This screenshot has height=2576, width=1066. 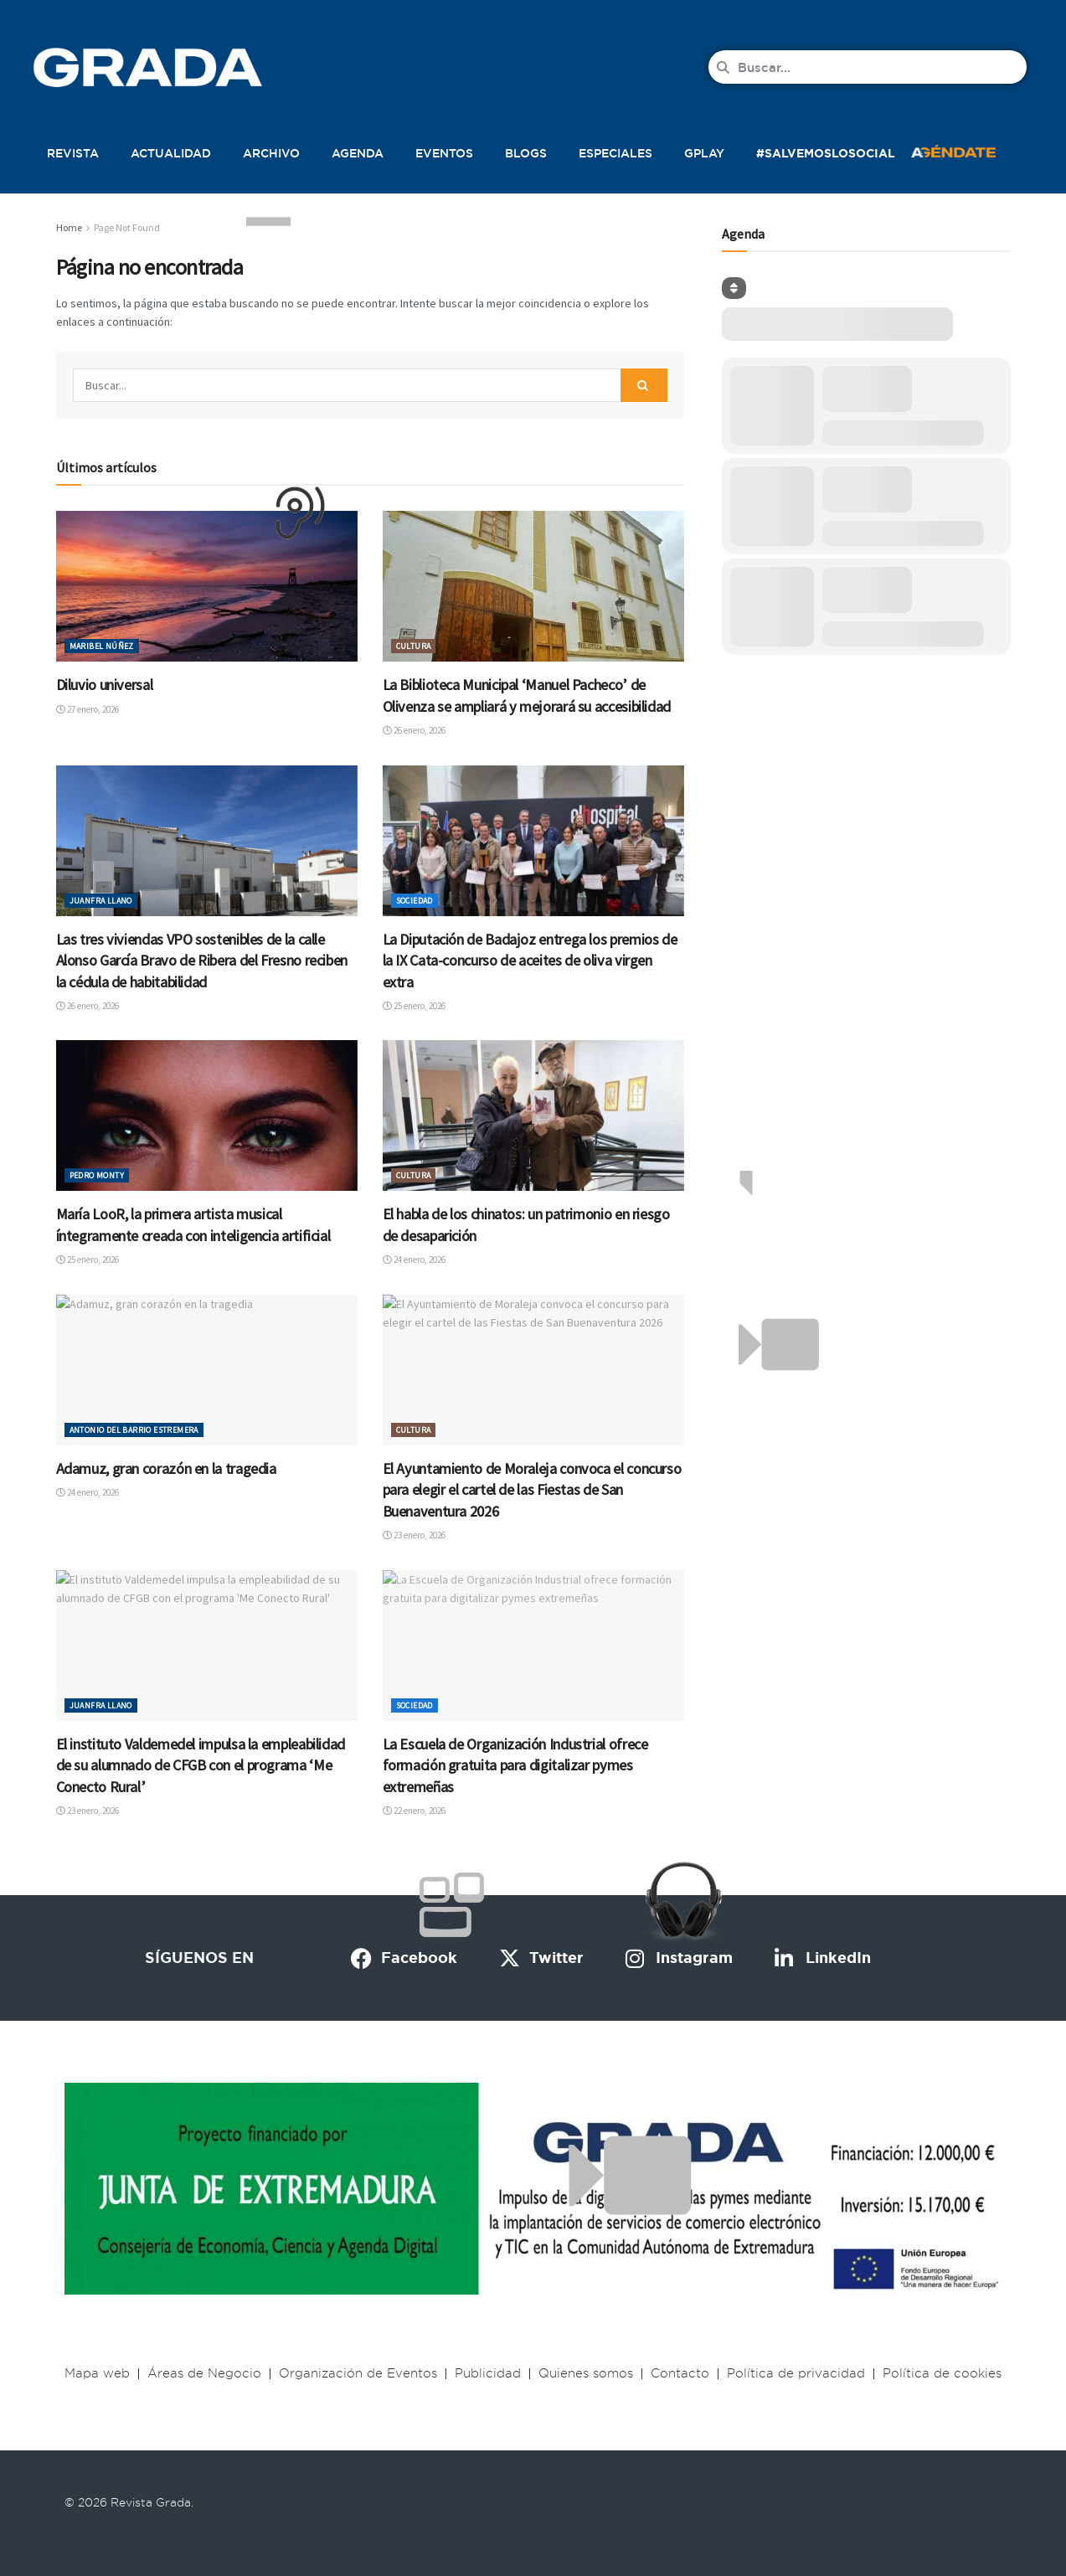 I want to click on remove an item from a list, so click(x=268, y=221).